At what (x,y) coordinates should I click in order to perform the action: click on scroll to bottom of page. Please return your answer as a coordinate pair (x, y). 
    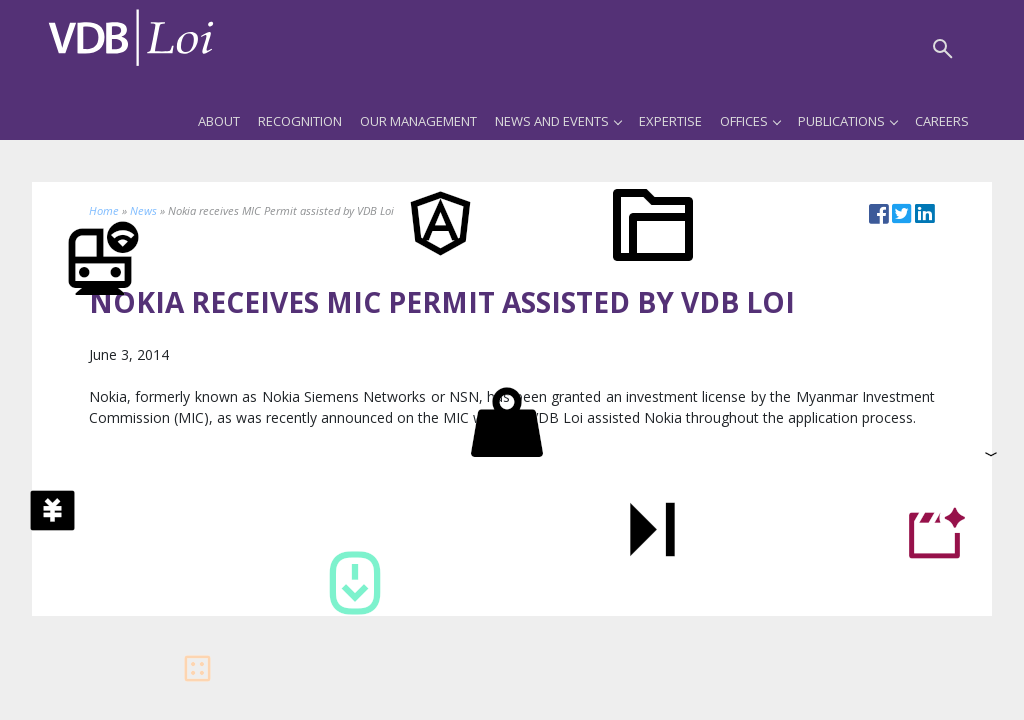
    Looking at the image, I should click on (355, 583).